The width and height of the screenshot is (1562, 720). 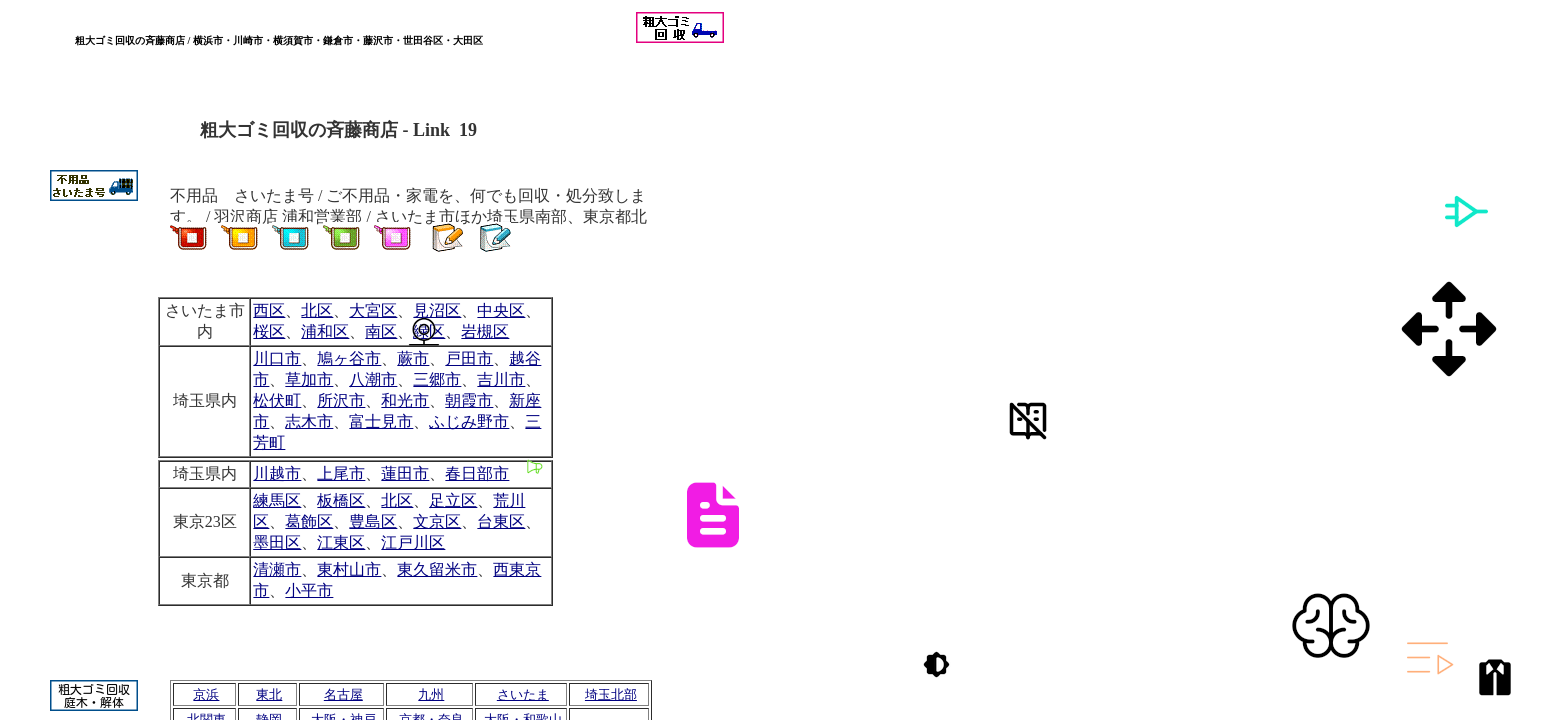 I want to click on view clothing or apparel items, so click(x=1495, y=678).